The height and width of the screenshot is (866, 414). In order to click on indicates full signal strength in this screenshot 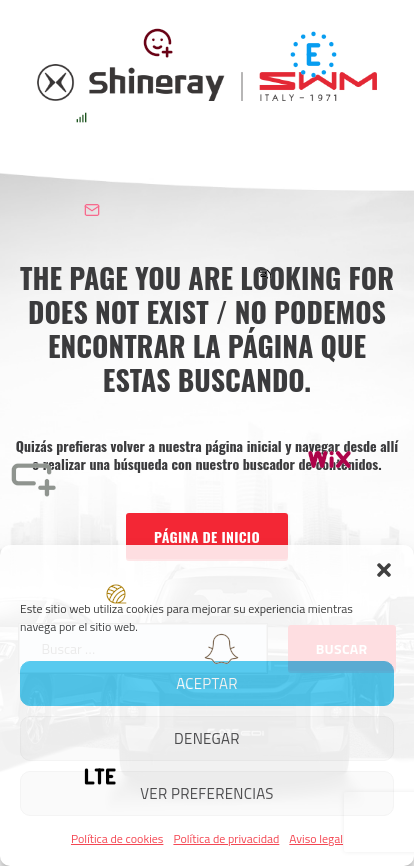, I will do `click(81, 117)`.